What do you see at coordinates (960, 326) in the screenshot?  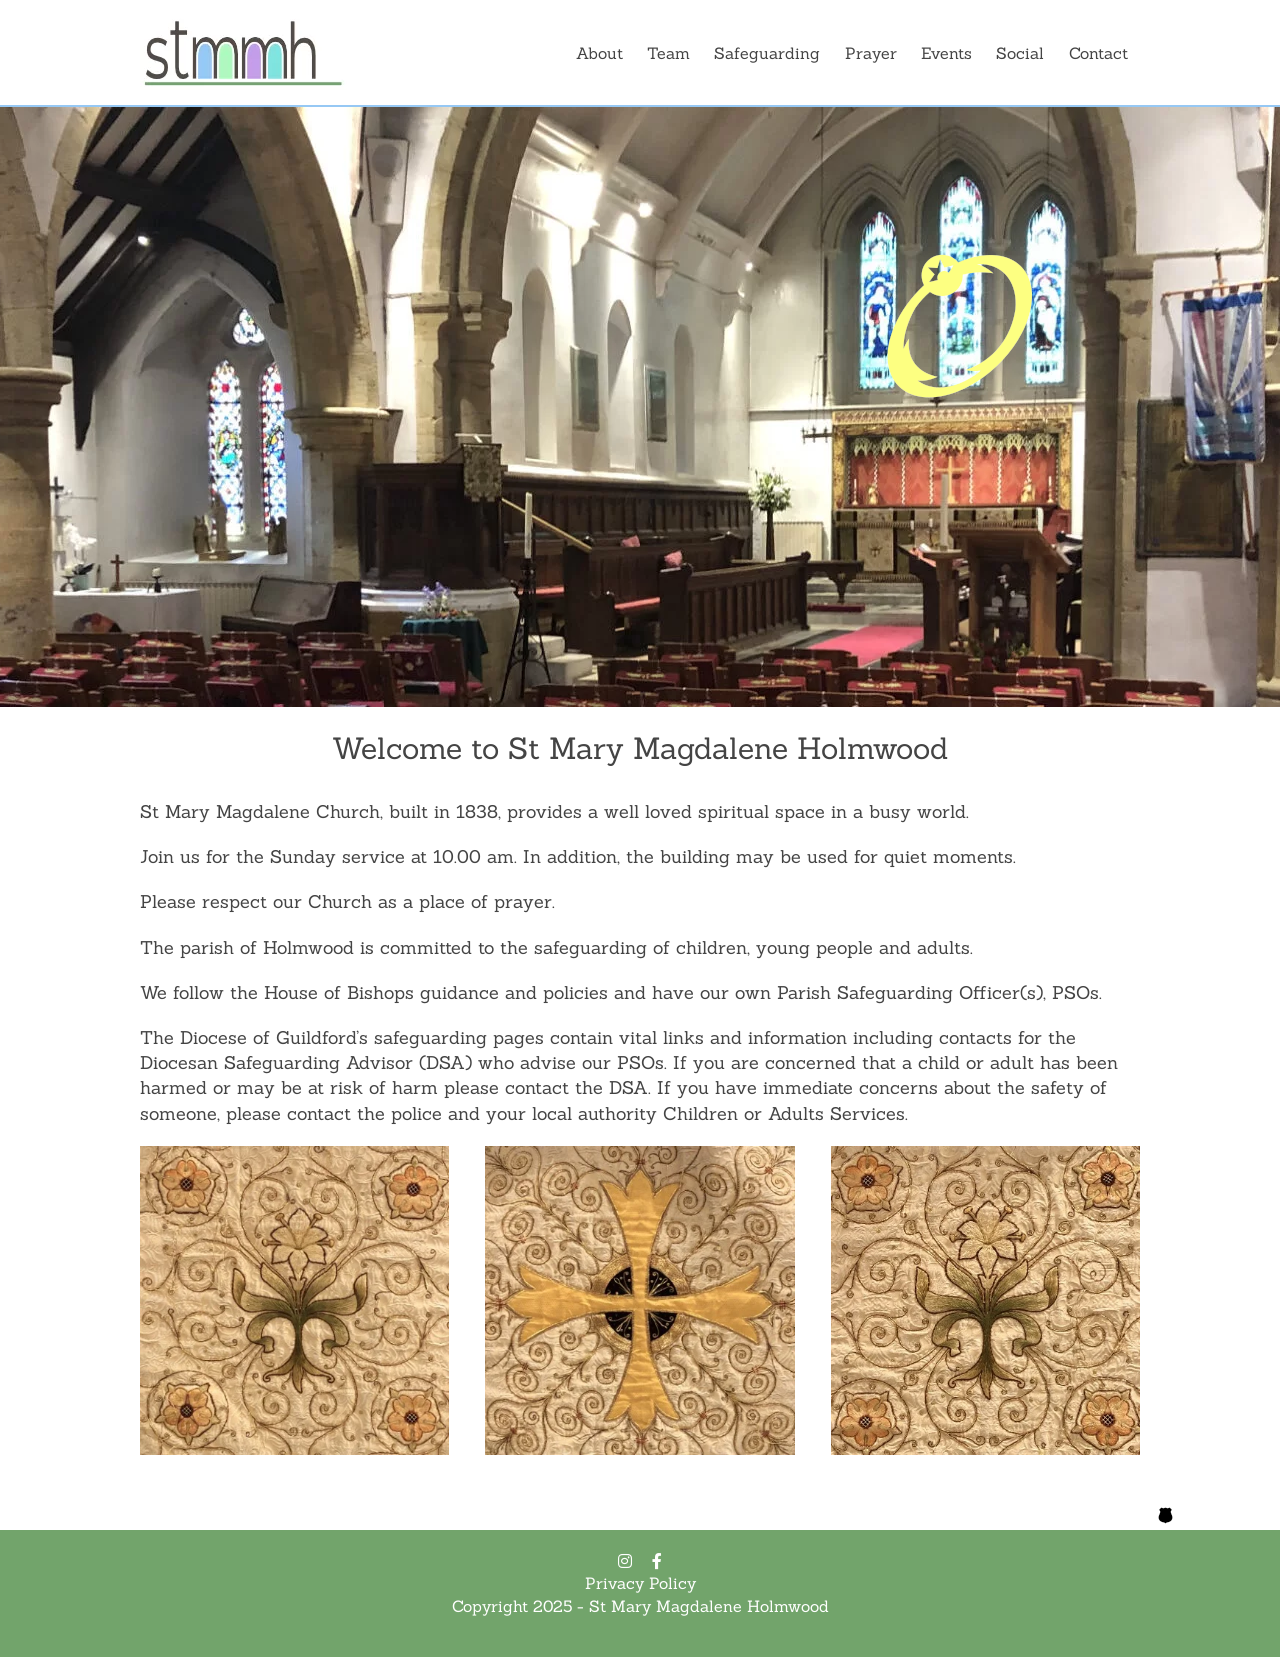 I see `refresh or sync starred items` at bounding box center [960, 326].